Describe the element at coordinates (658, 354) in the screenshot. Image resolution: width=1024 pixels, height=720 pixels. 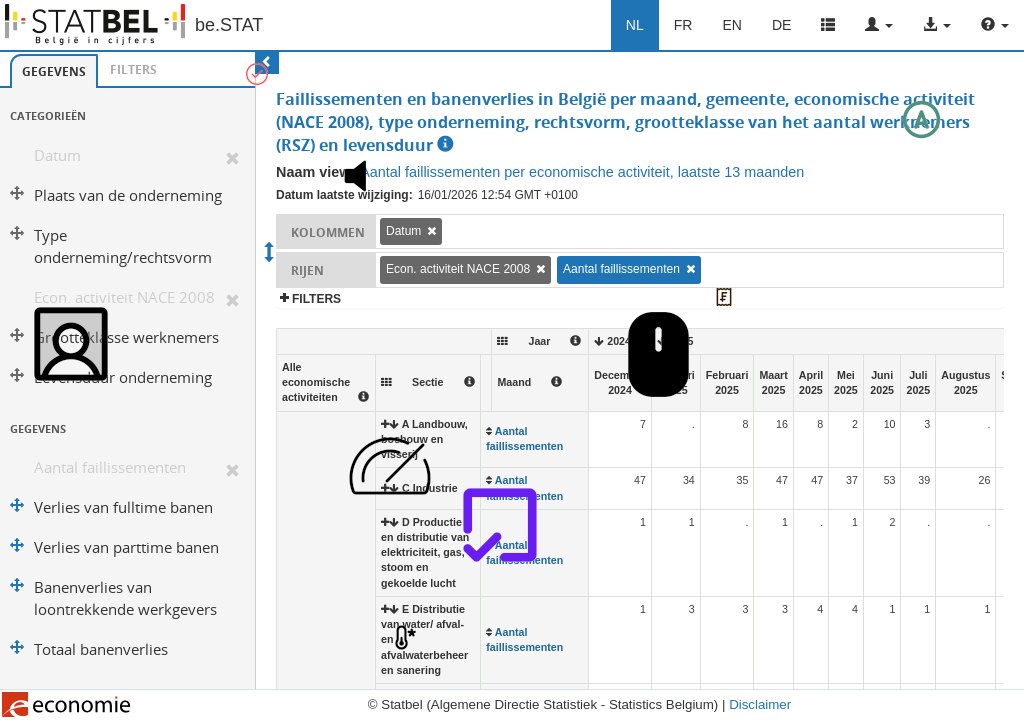
I see `mouse input device indicator` at that location.